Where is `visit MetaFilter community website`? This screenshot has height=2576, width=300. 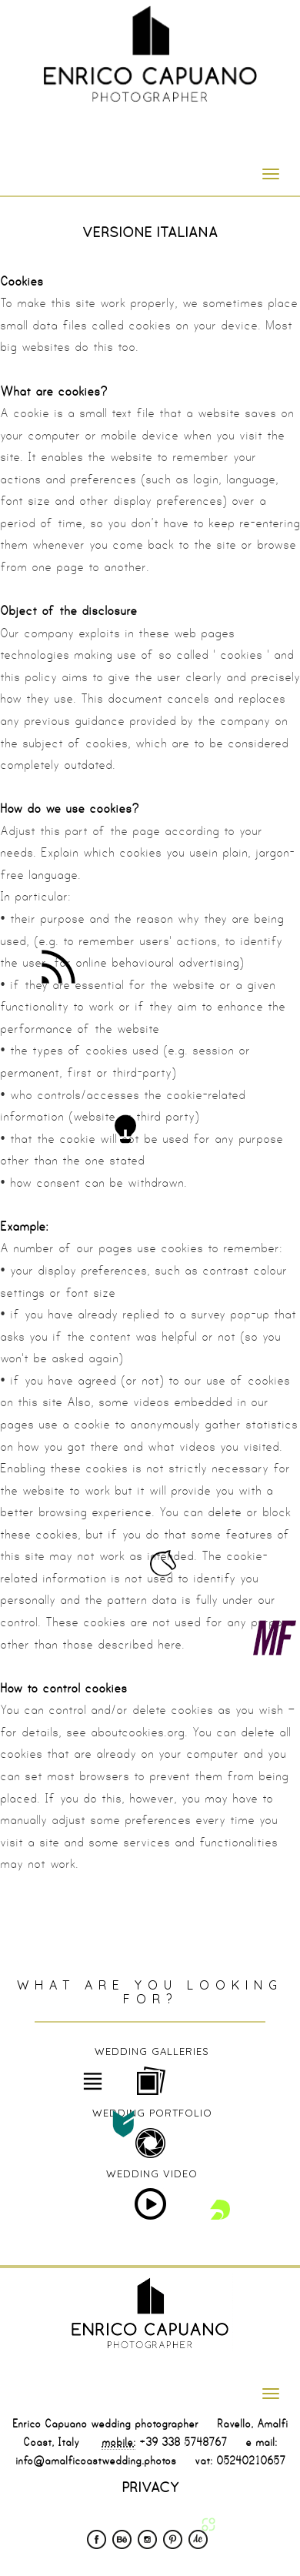
visit MetaFilter community website is located at coordinates (275, 1638).